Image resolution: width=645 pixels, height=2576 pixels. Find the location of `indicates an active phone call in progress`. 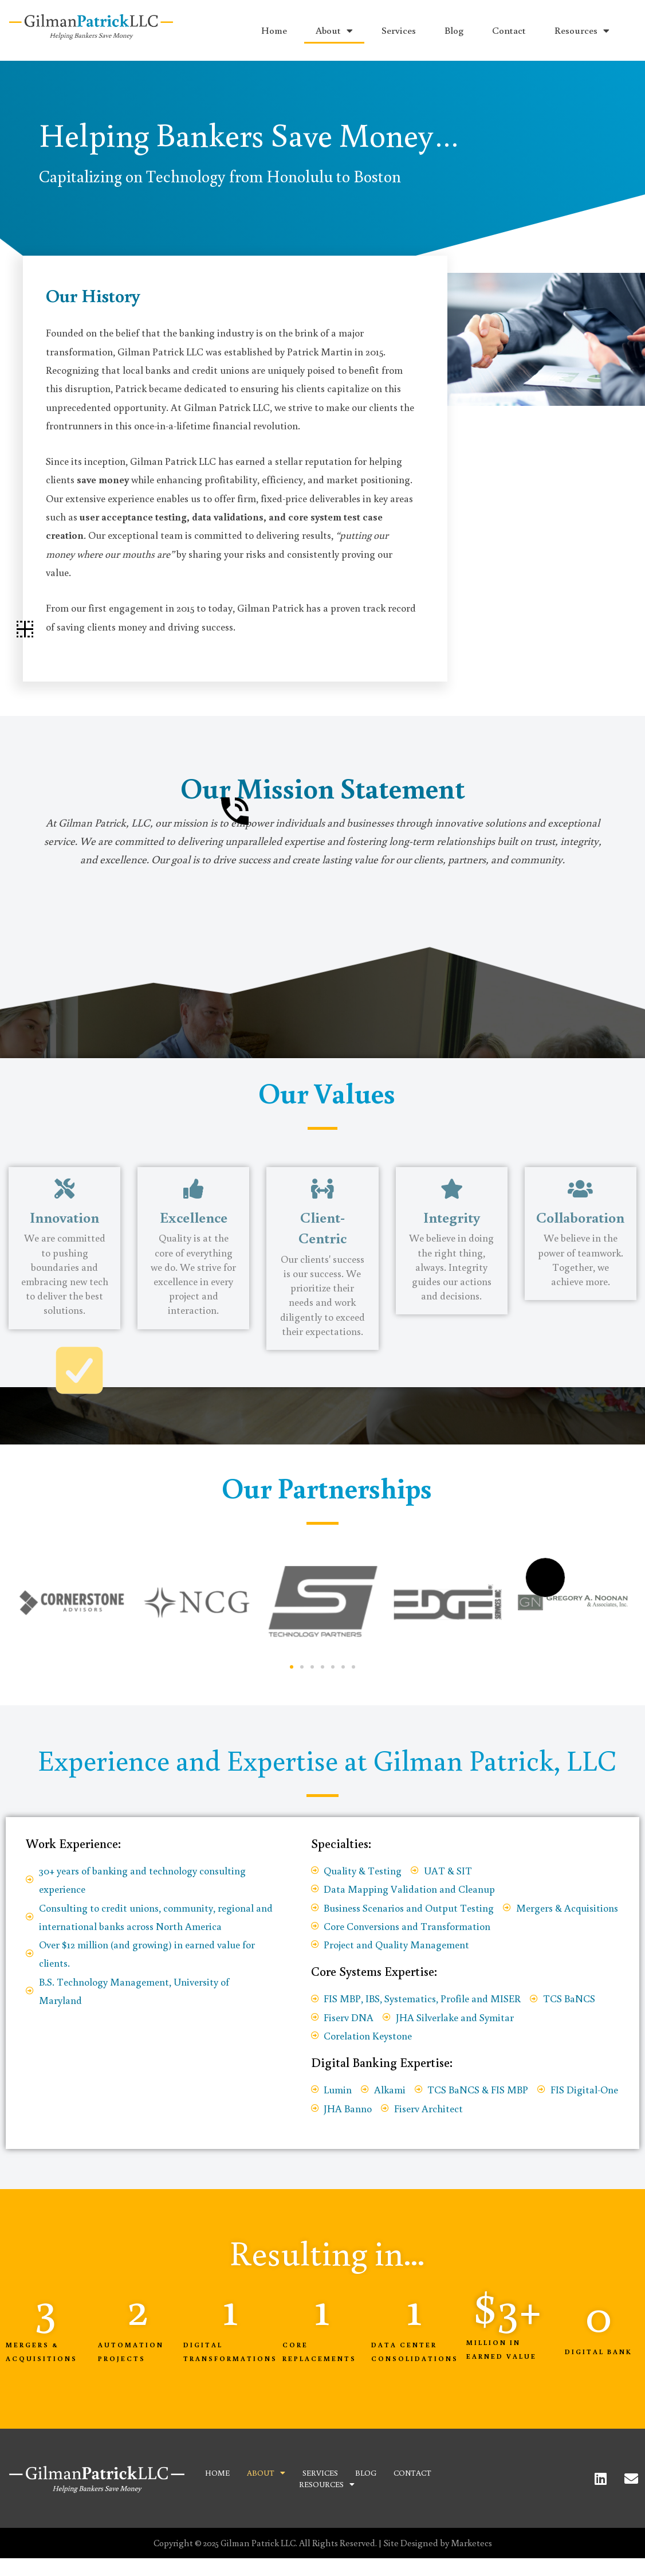

indicates an active phone call in progress is located at coordinates (235, 811).